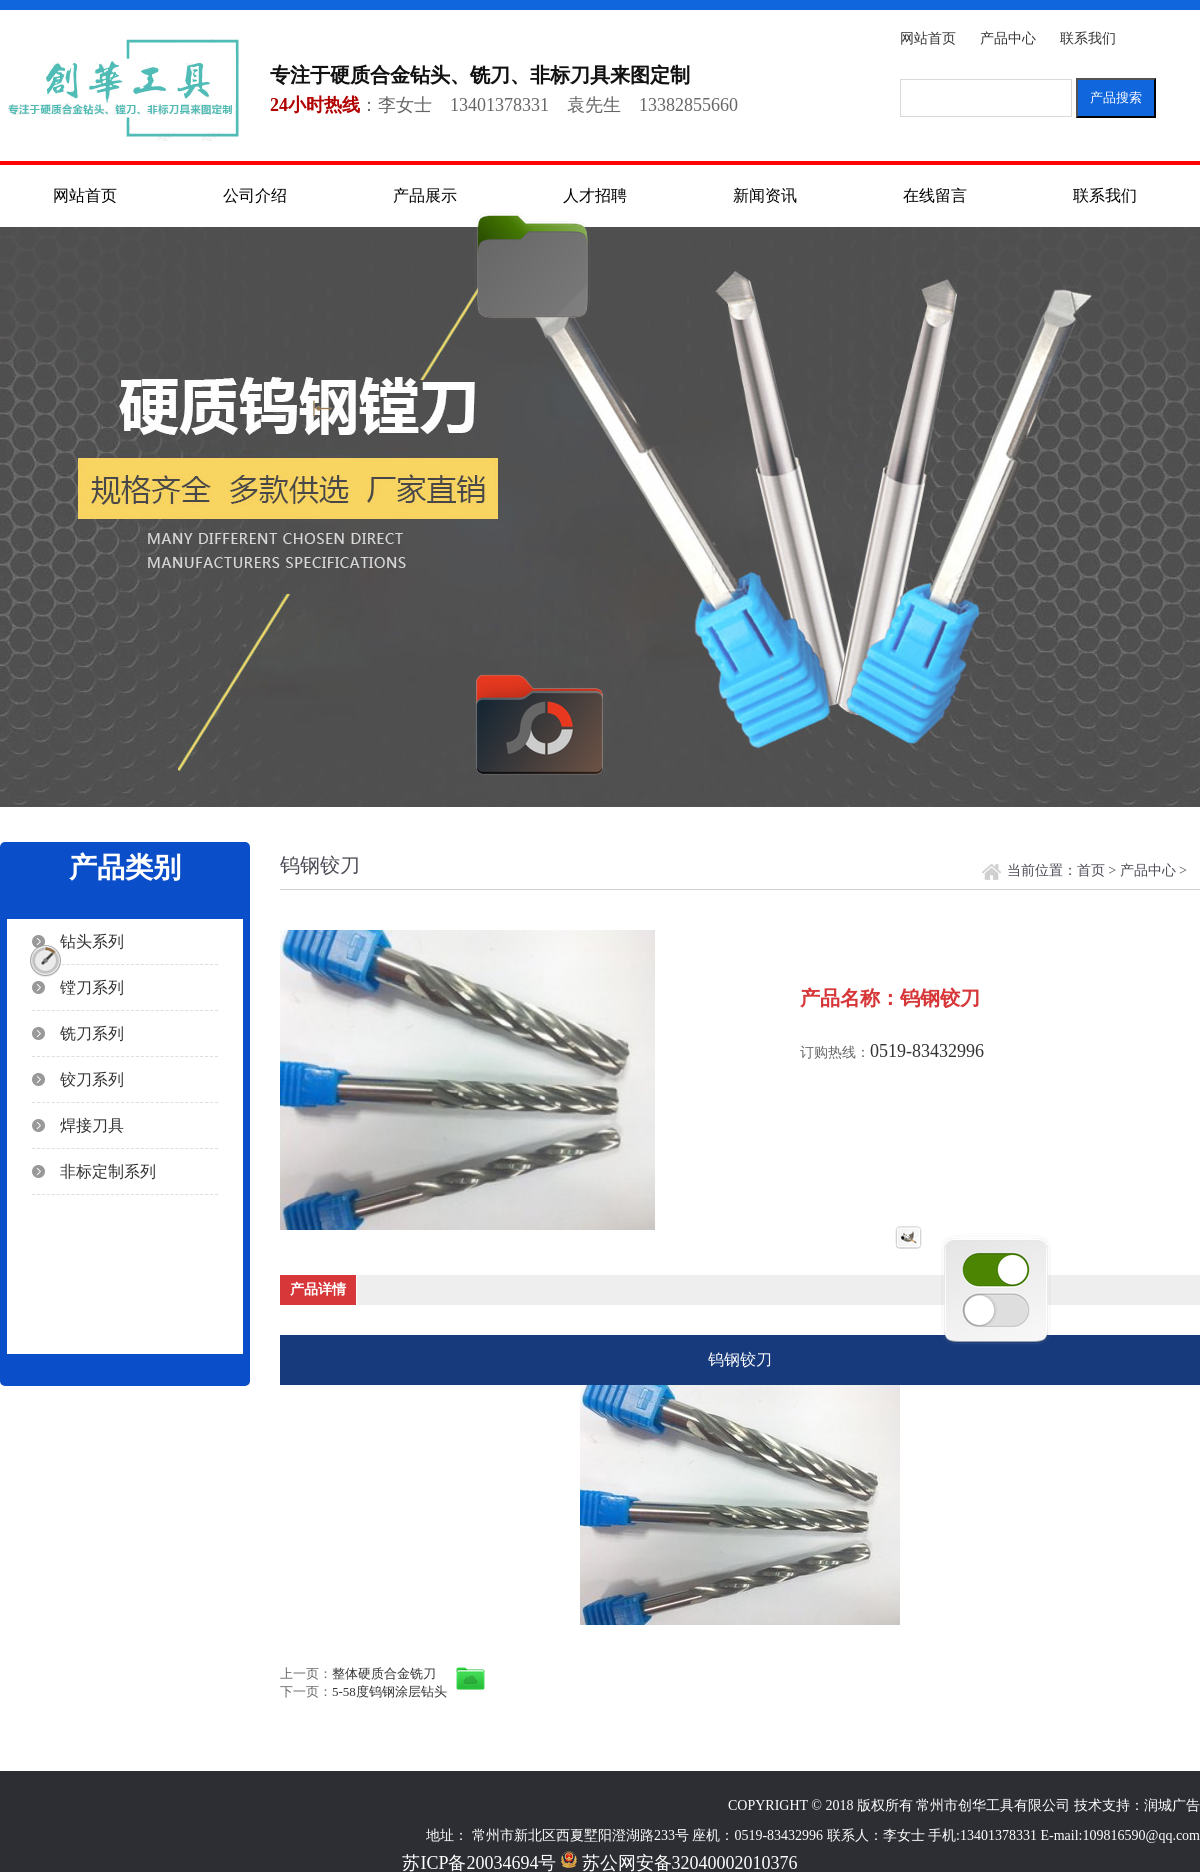 Image resolution: width=1200 pixels, height=1872 pixels. I want to click on open sysprof system profiler, so click(45, 960).